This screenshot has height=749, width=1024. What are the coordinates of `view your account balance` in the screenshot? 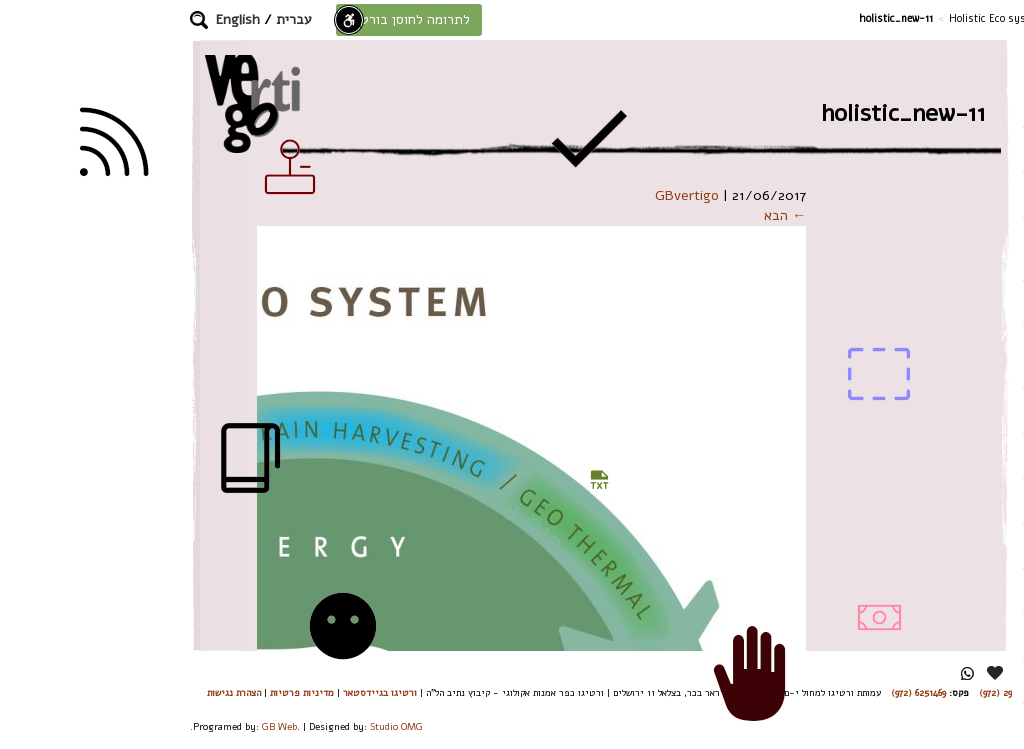 It's located at (879, 617).